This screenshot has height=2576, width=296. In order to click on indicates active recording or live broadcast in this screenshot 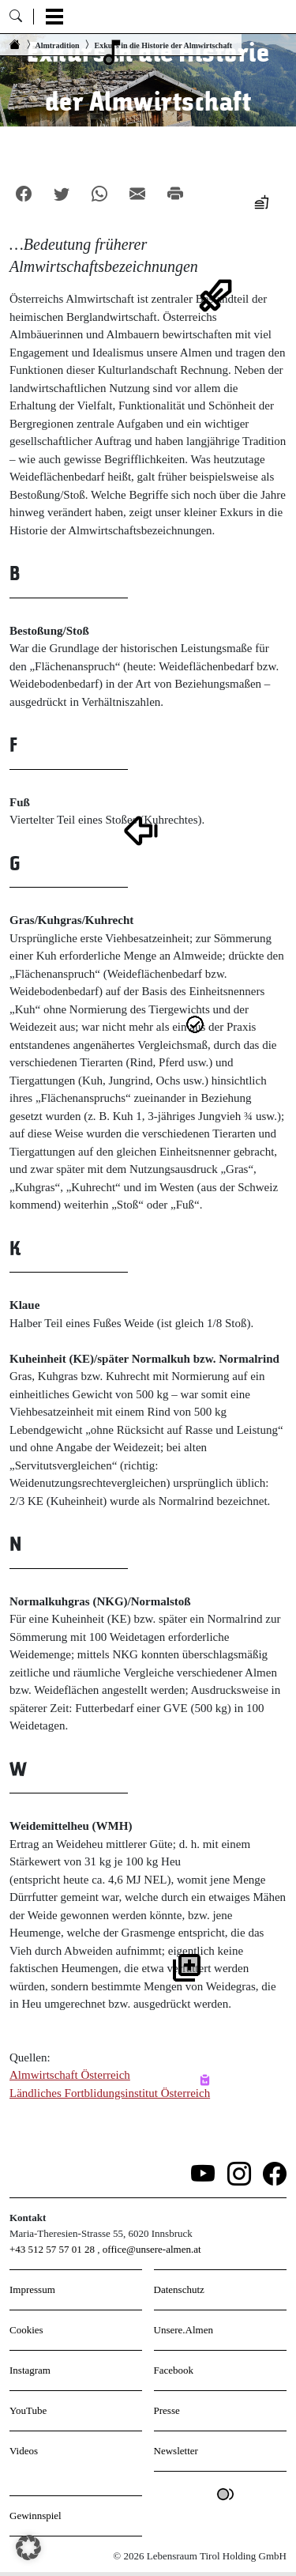, I will do `click(225, 2494)`.